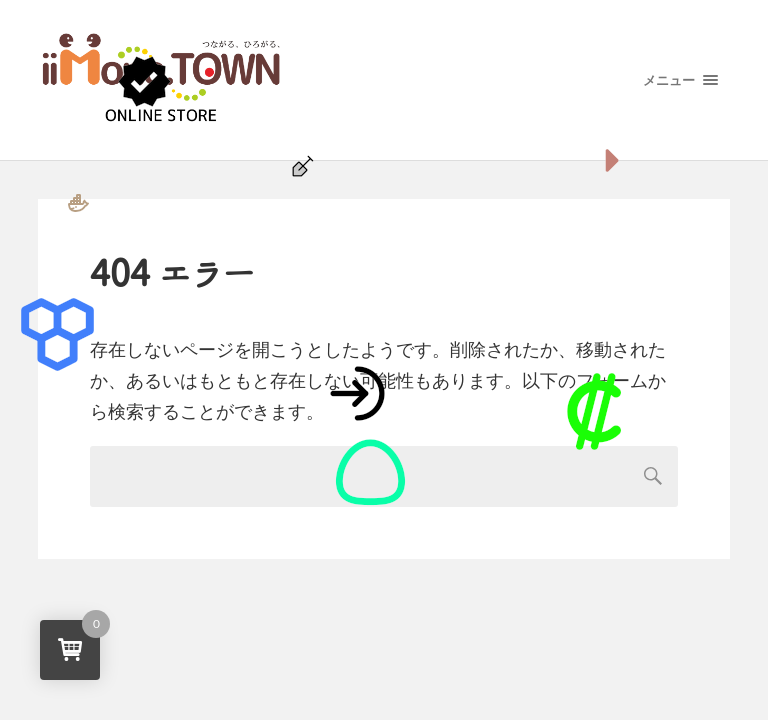 The width and height of the screenshot is (768, 720). What do you see at coordinates (78, 203) in the screenshot?
I see `docker container management` at bounding box center [78, 203].